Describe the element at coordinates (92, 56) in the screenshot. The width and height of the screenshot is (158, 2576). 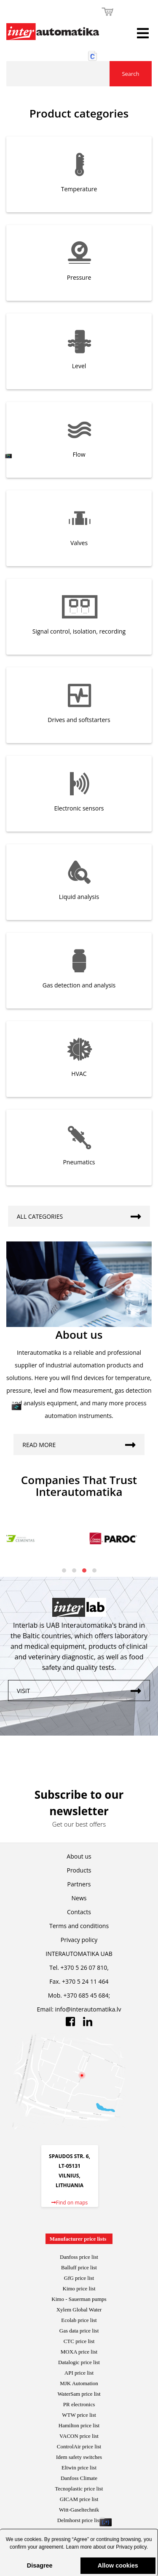
I see `a C programming language source file` at that location.